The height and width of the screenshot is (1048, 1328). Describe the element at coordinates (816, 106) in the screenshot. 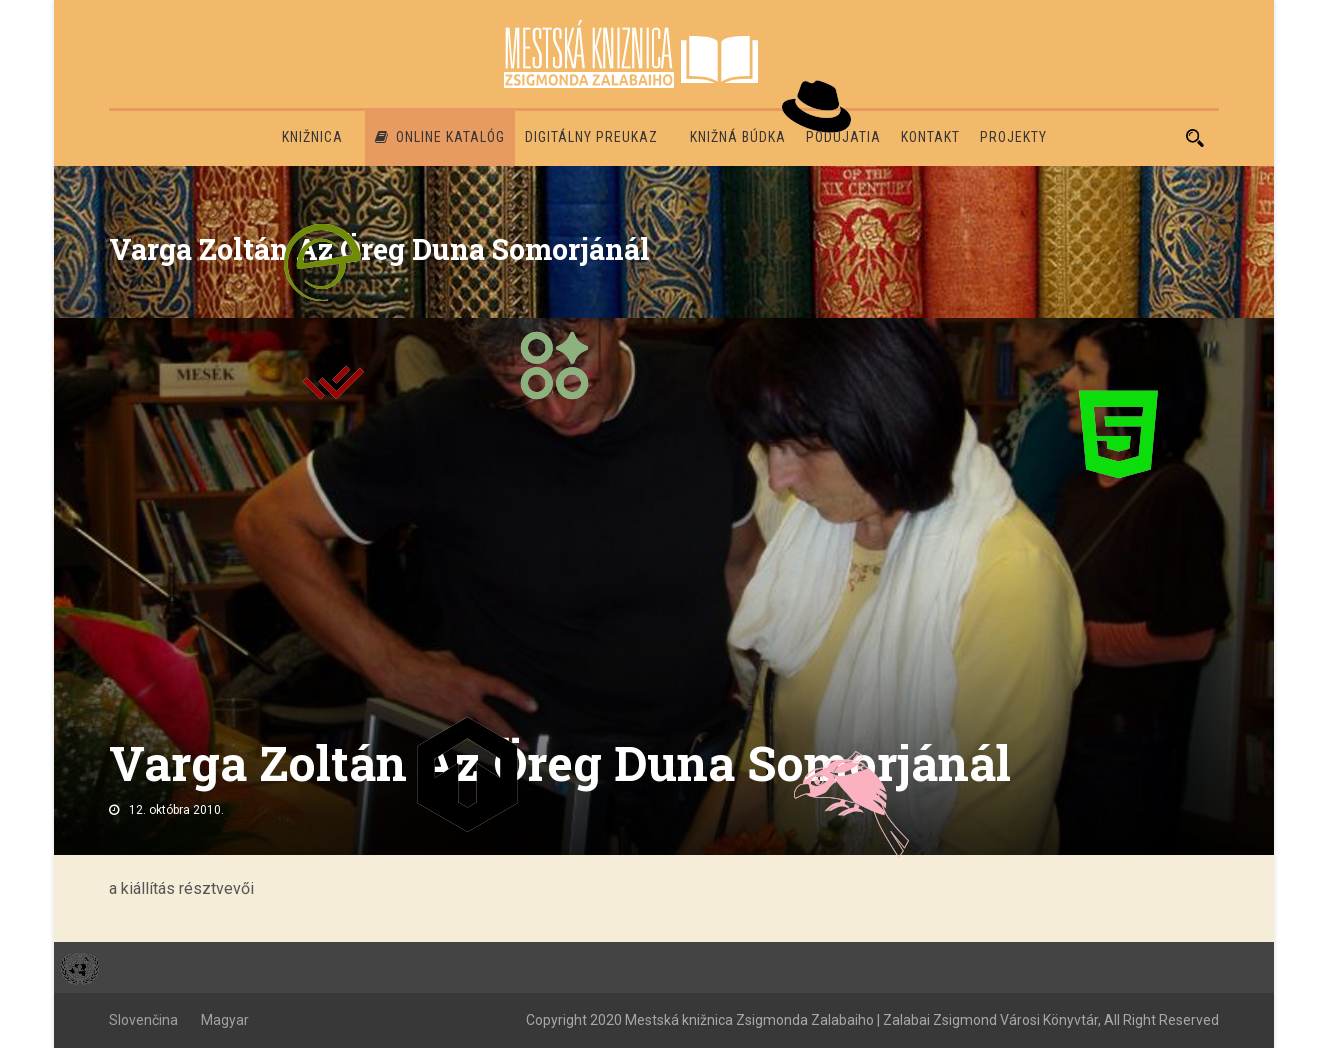

I see `Red Hat company logo` at that location.